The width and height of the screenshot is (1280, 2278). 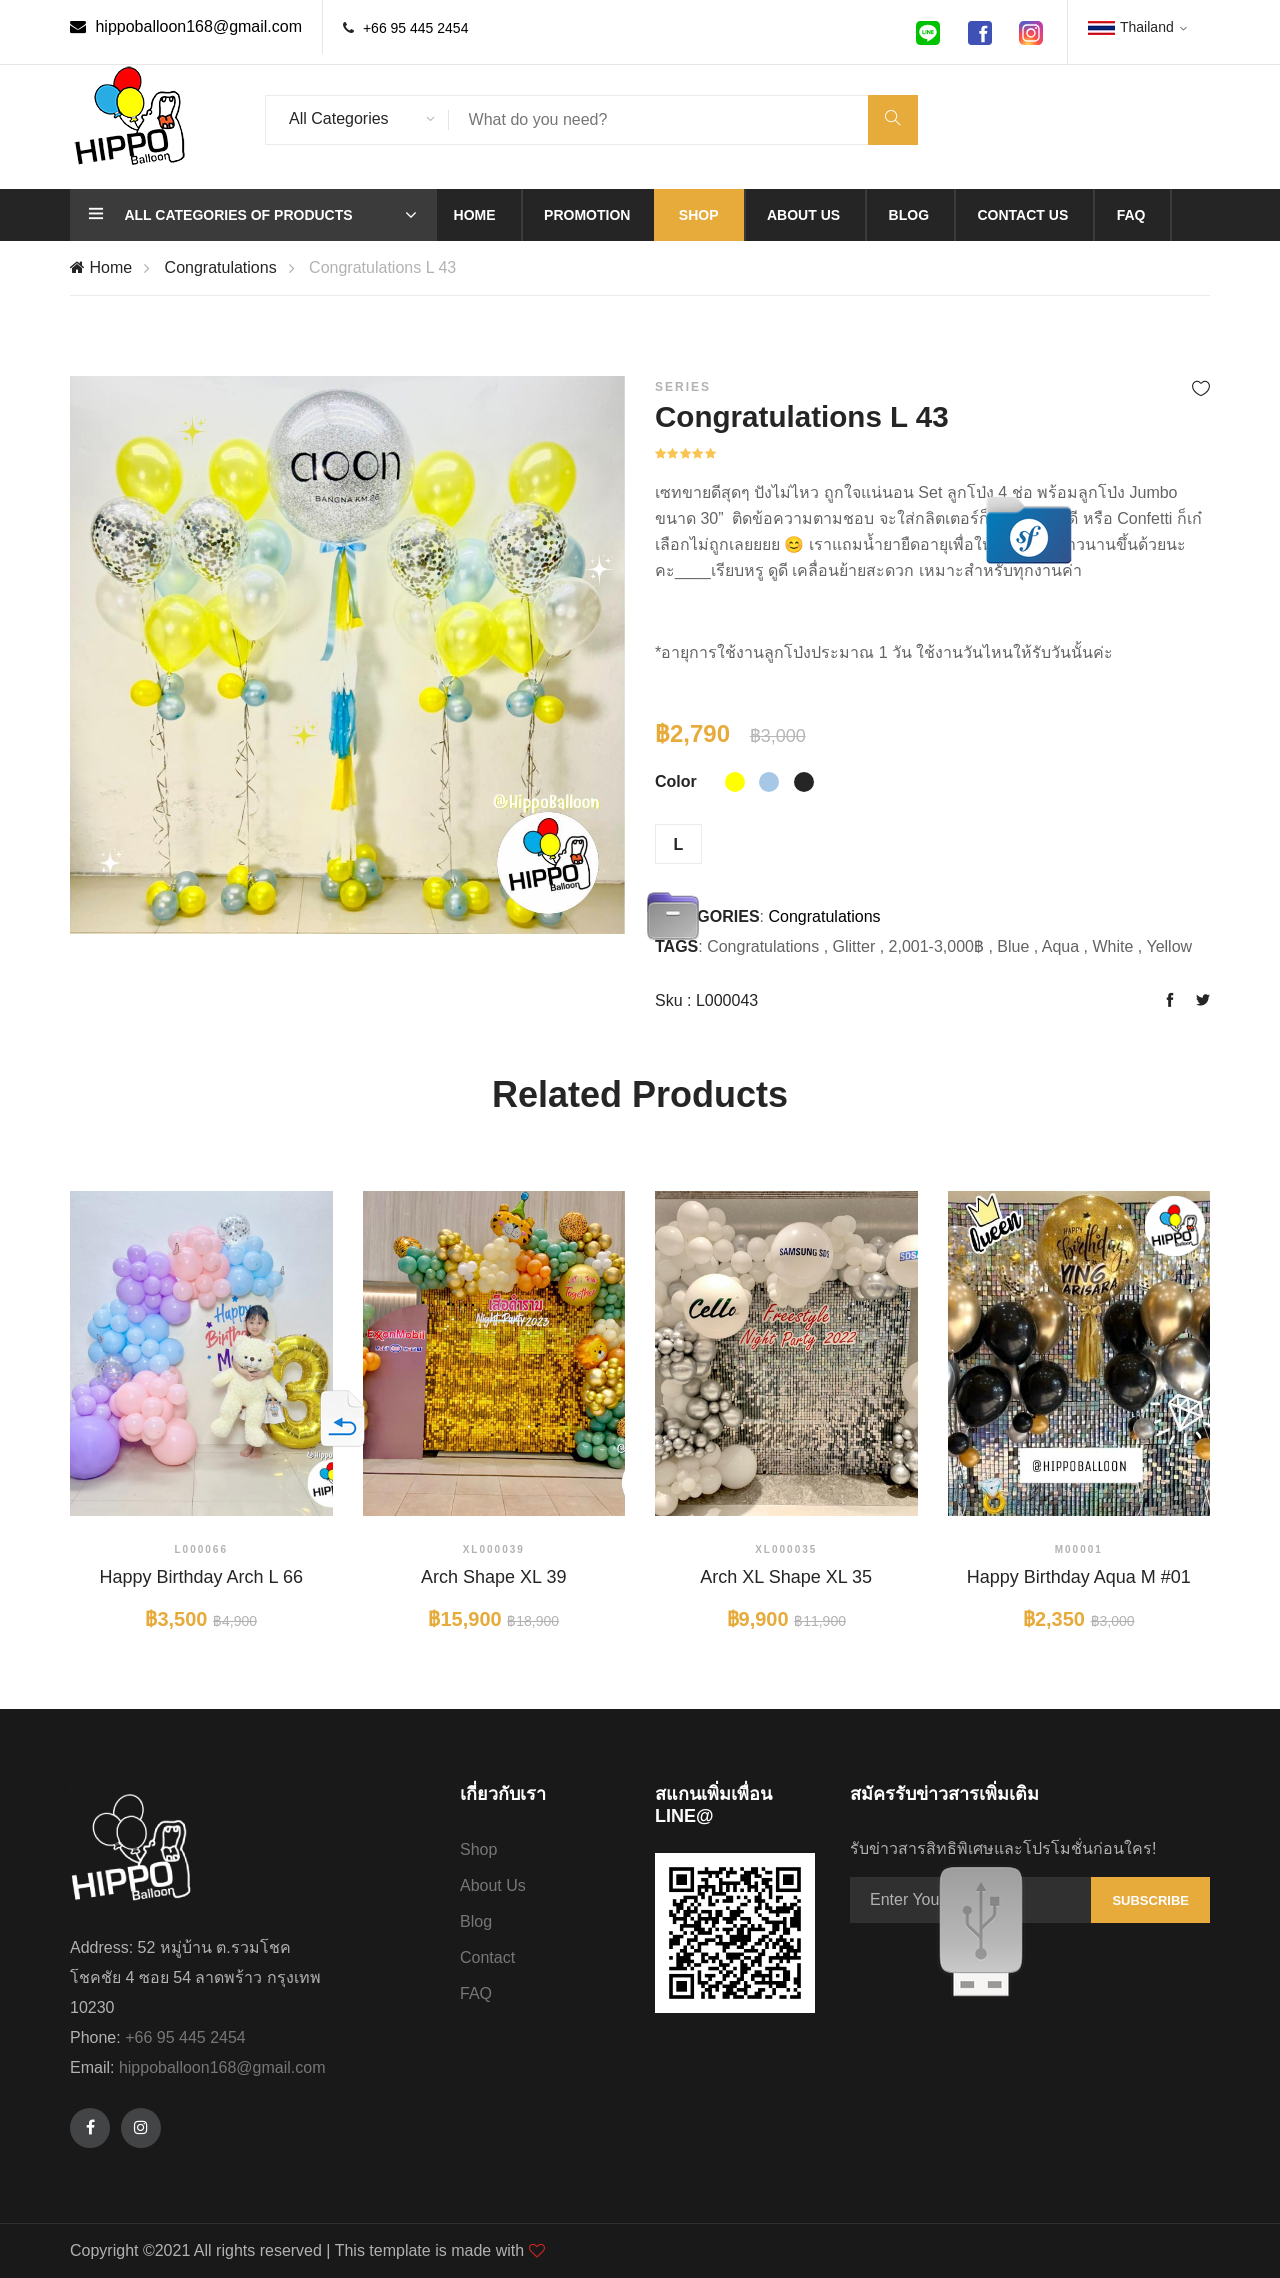 What do you see at coordinates (342, 1418) in the screenshot?
I see `revert document to previous version` at bounding box center [342, 1418].